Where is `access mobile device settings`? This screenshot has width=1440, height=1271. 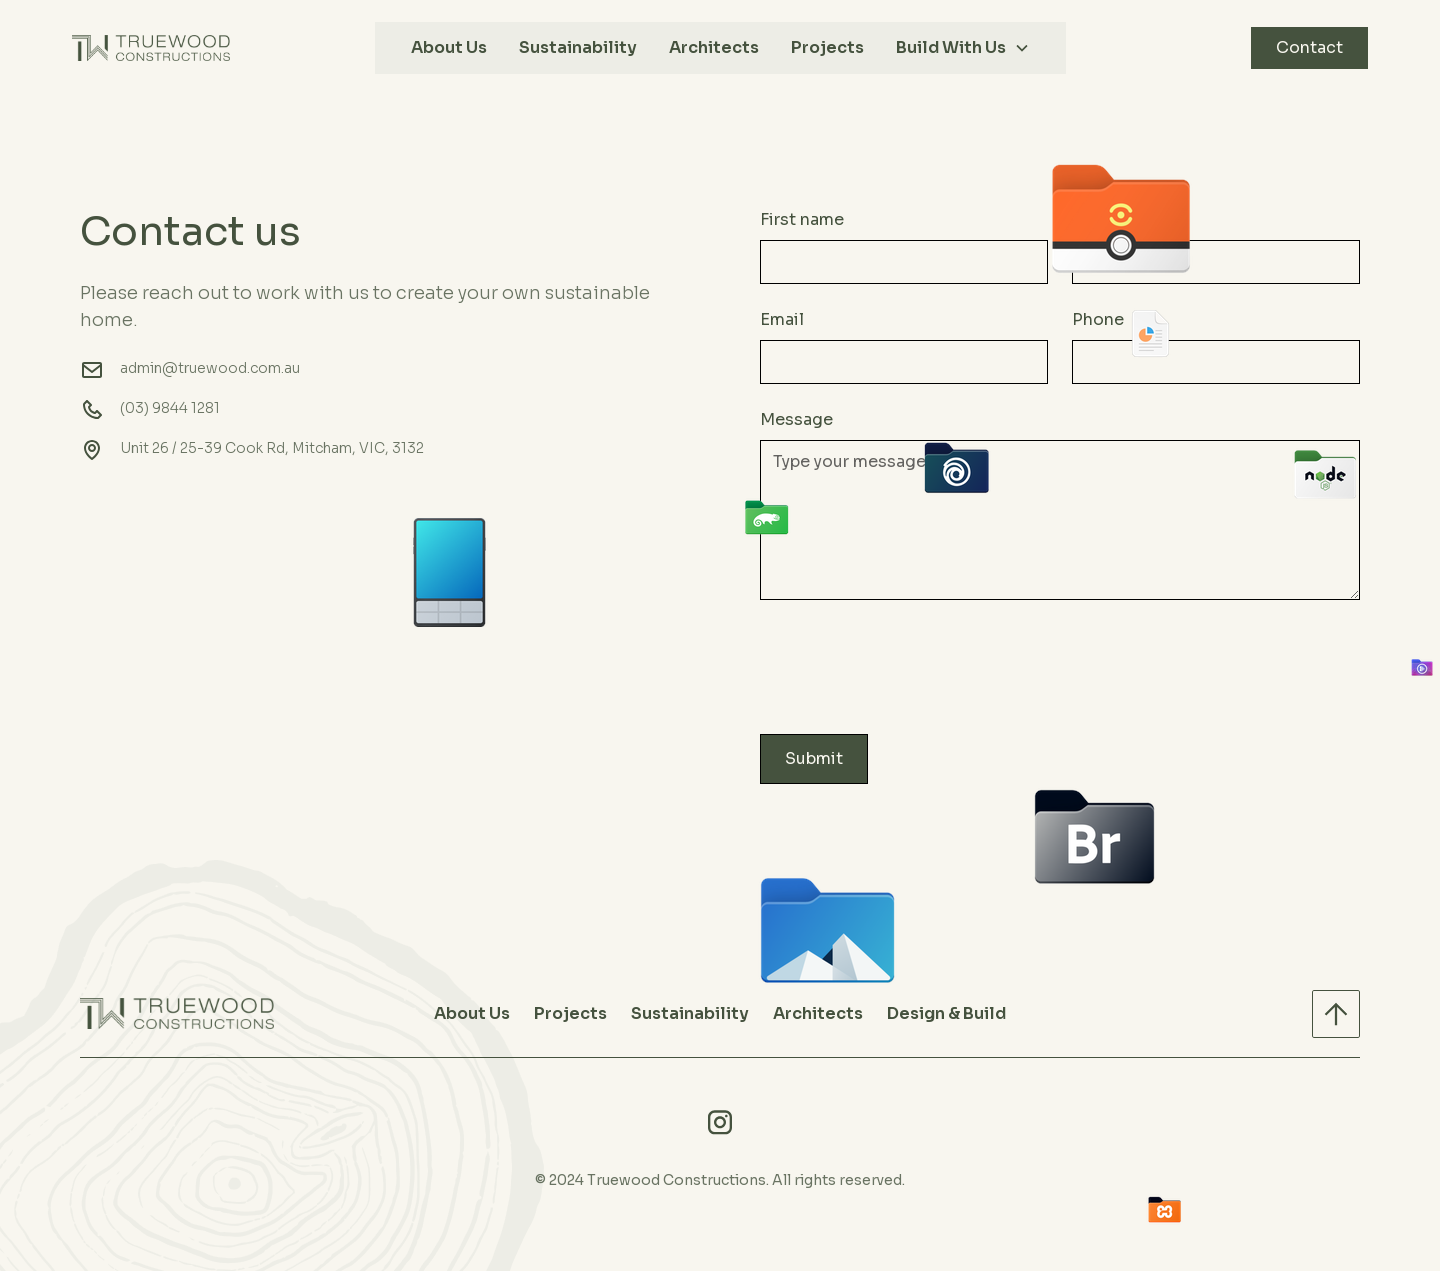
access mobile device settings is located at coordinates (449, 572).